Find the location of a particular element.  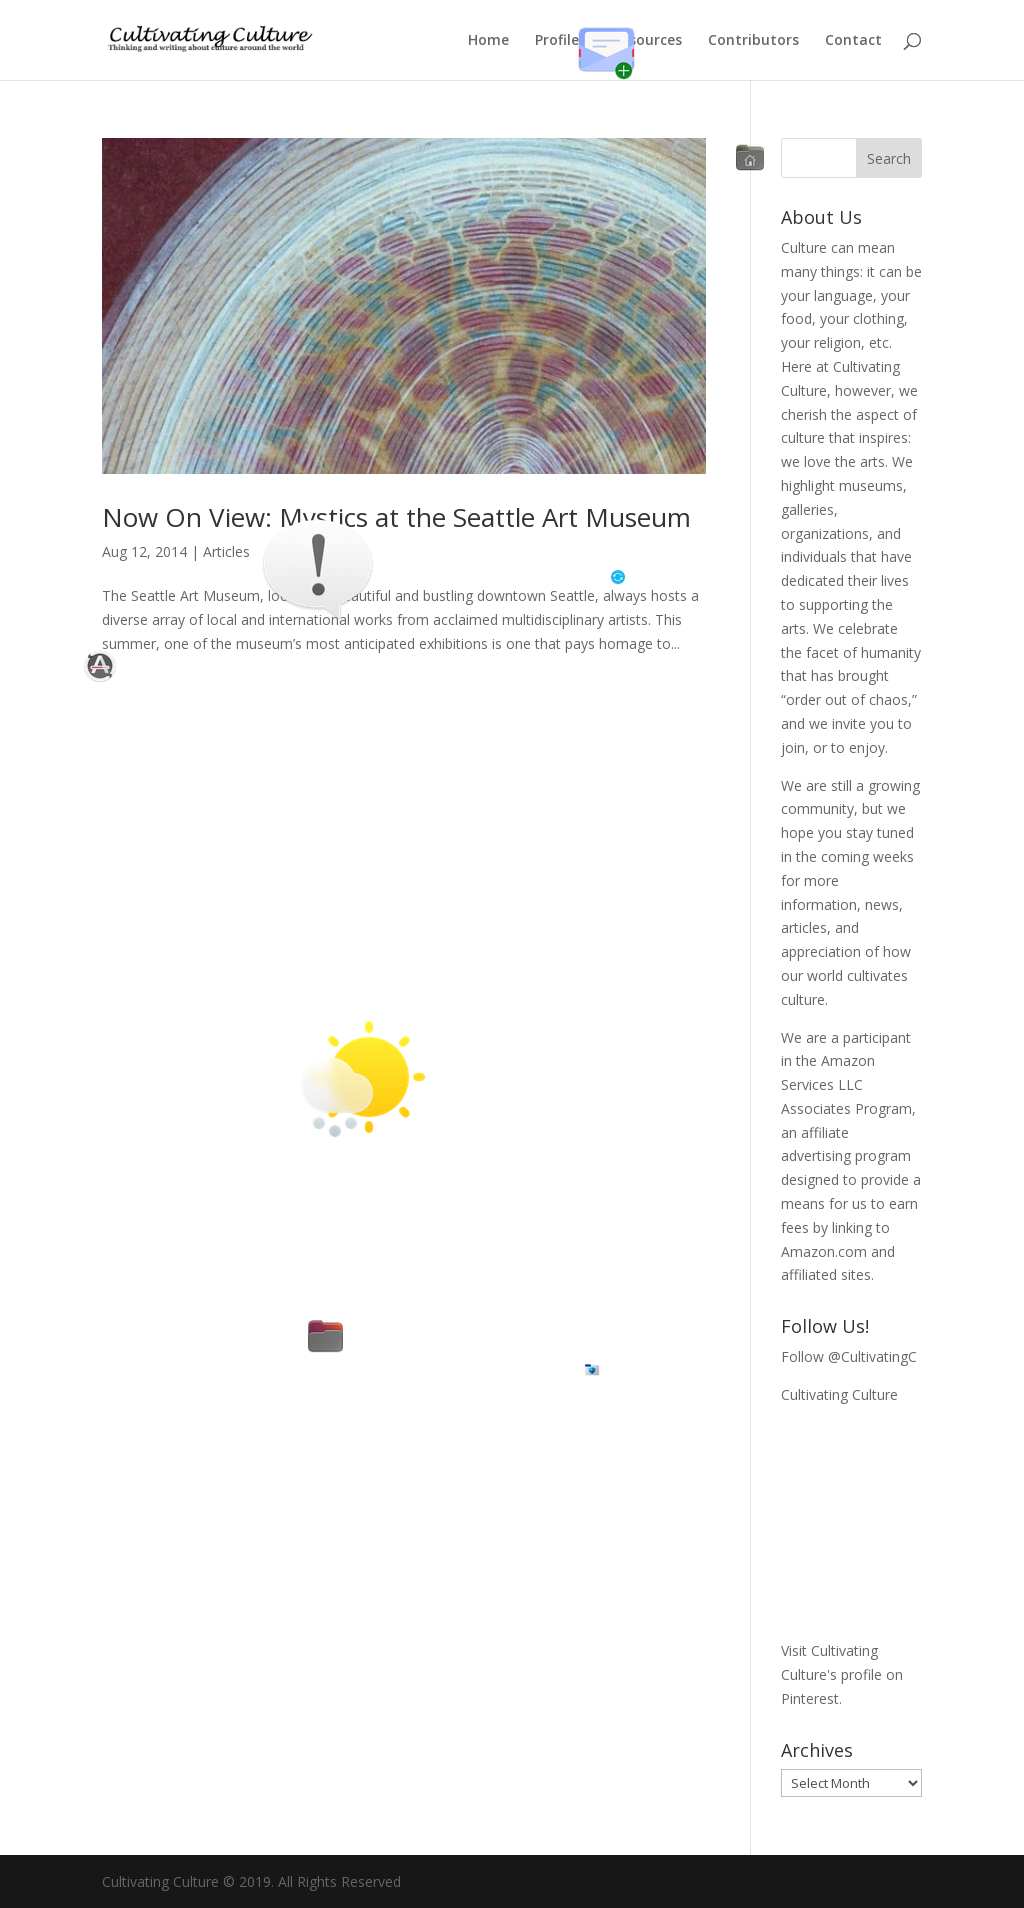

indicates scattered snow showers during daytime is located at coordinates (363, 1079).